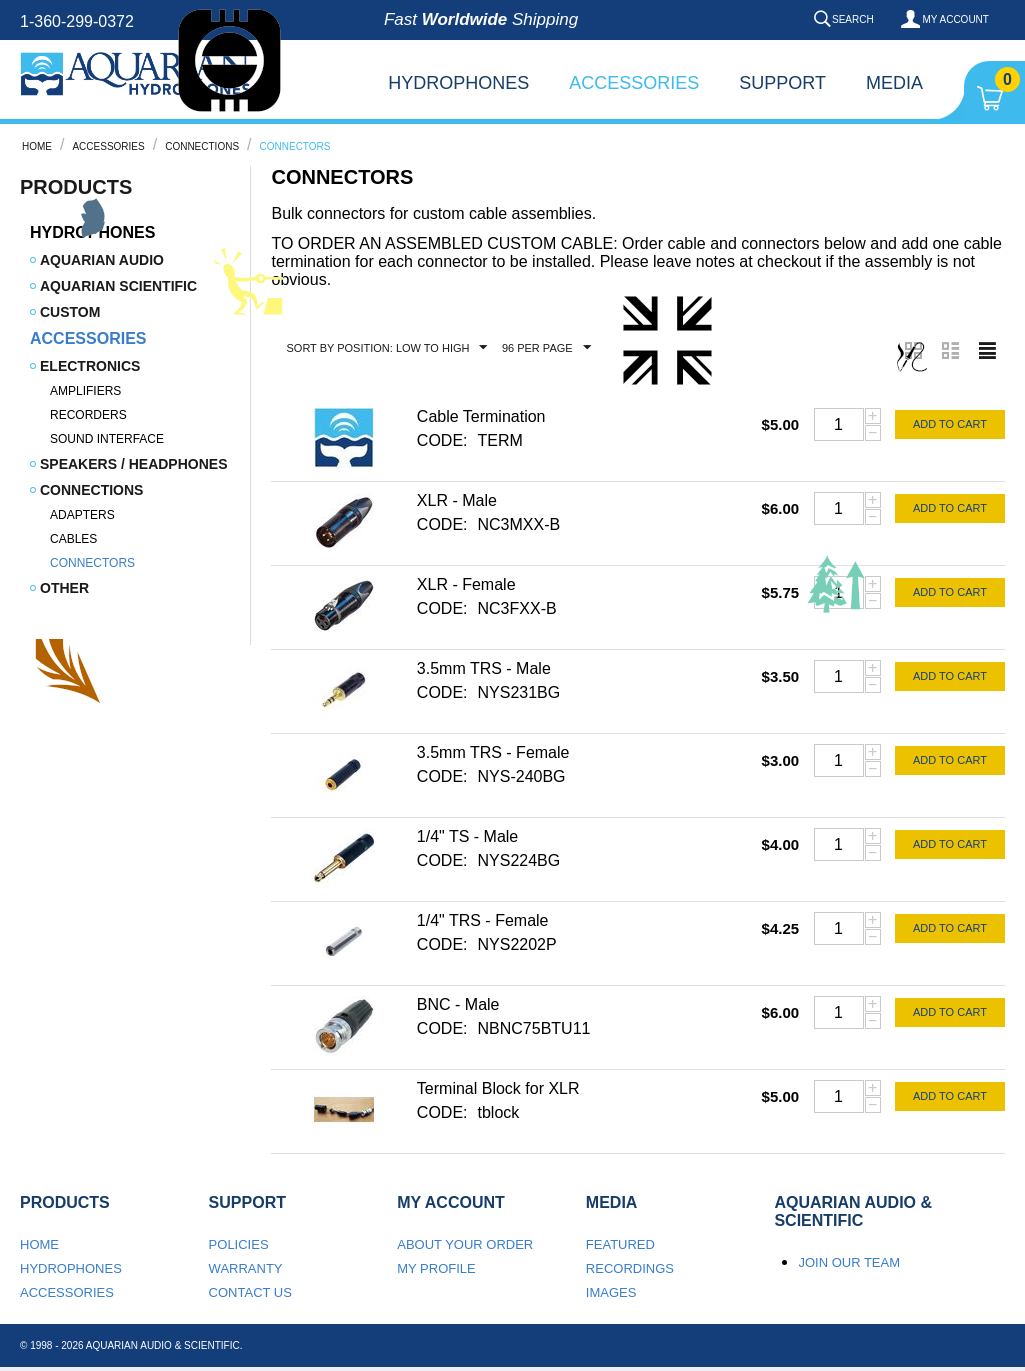  Describe the element at coordinates (67, 670) in the screenshot. I see `damaged or broken projectile indicator` at that location.